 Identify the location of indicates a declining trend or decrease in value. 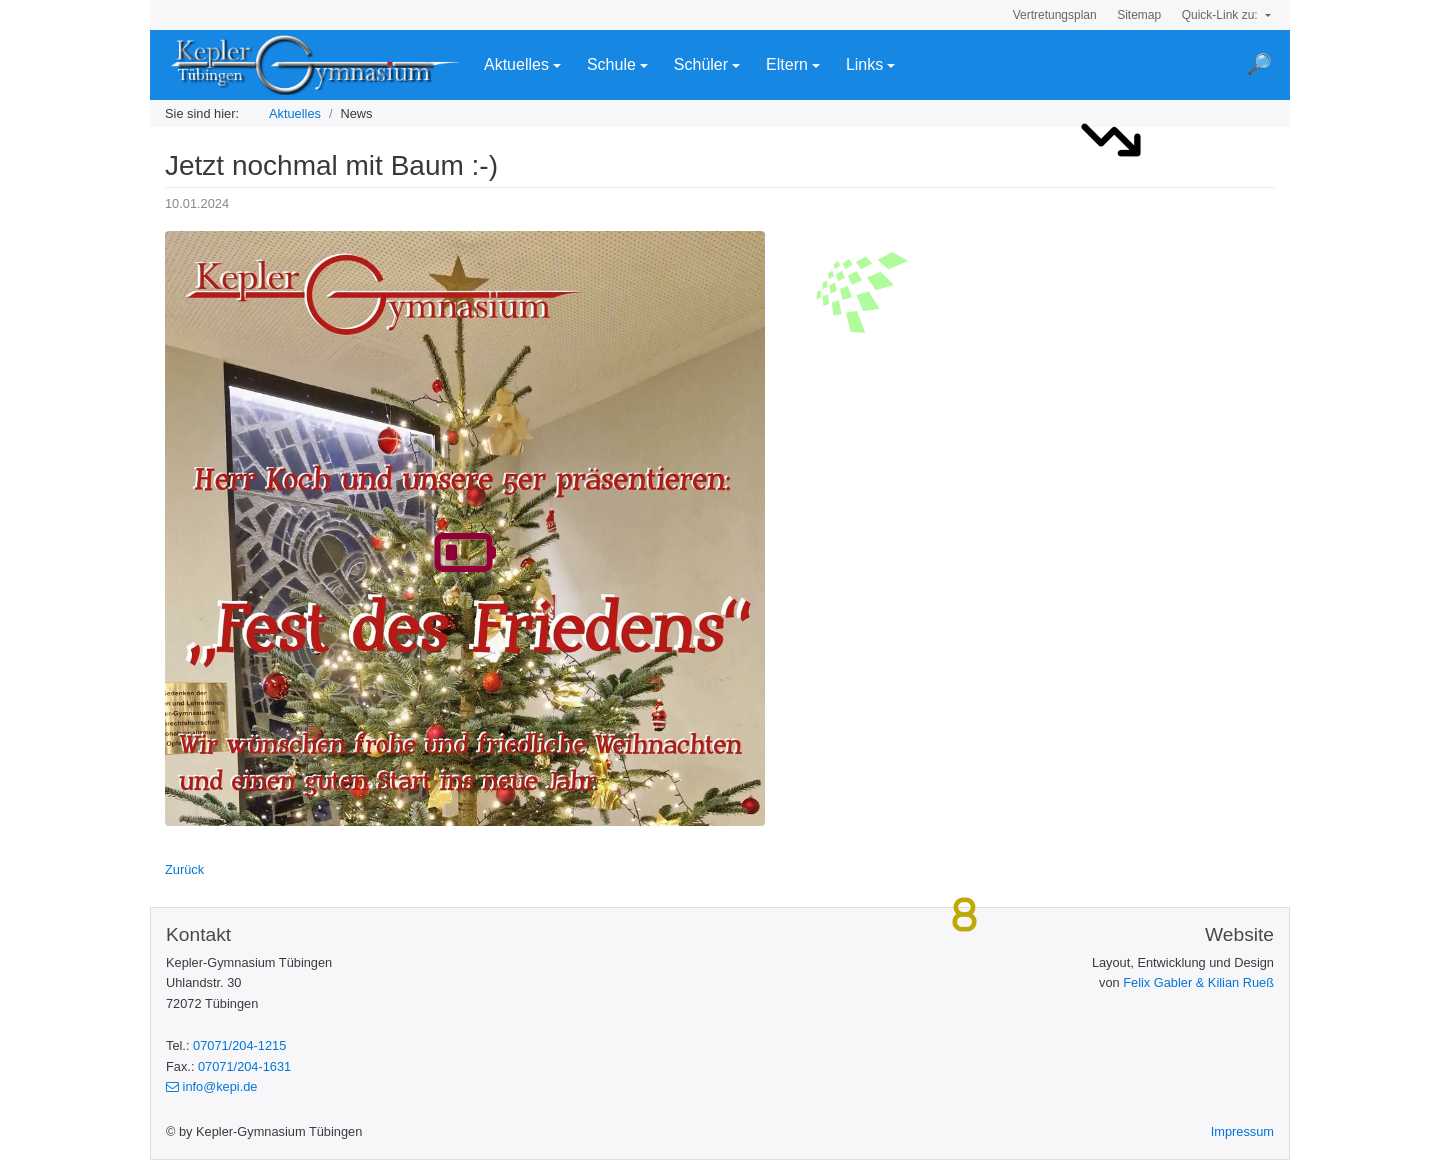
(1111, 140).